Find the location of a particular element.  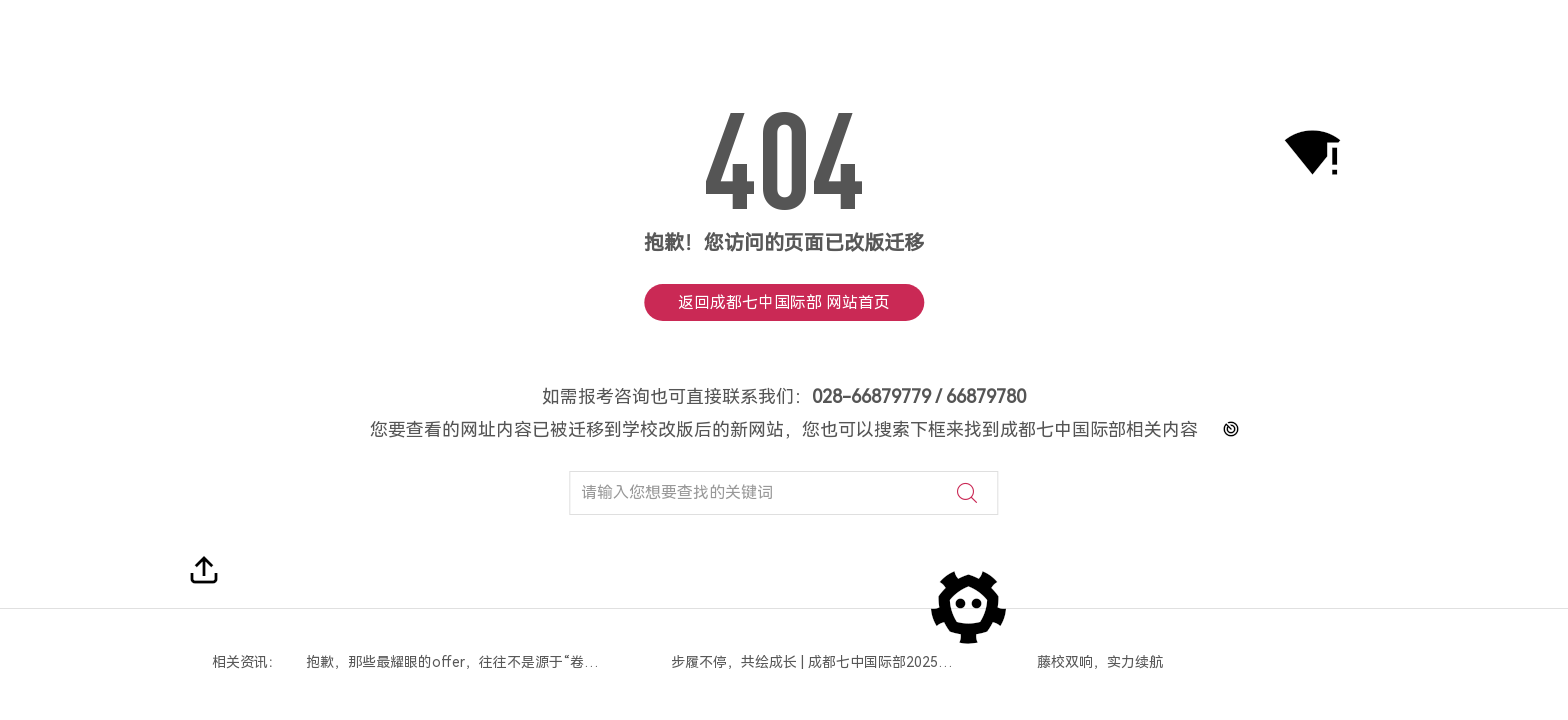

etcd distributed key-value store logo is located at coordinates (968, 607).